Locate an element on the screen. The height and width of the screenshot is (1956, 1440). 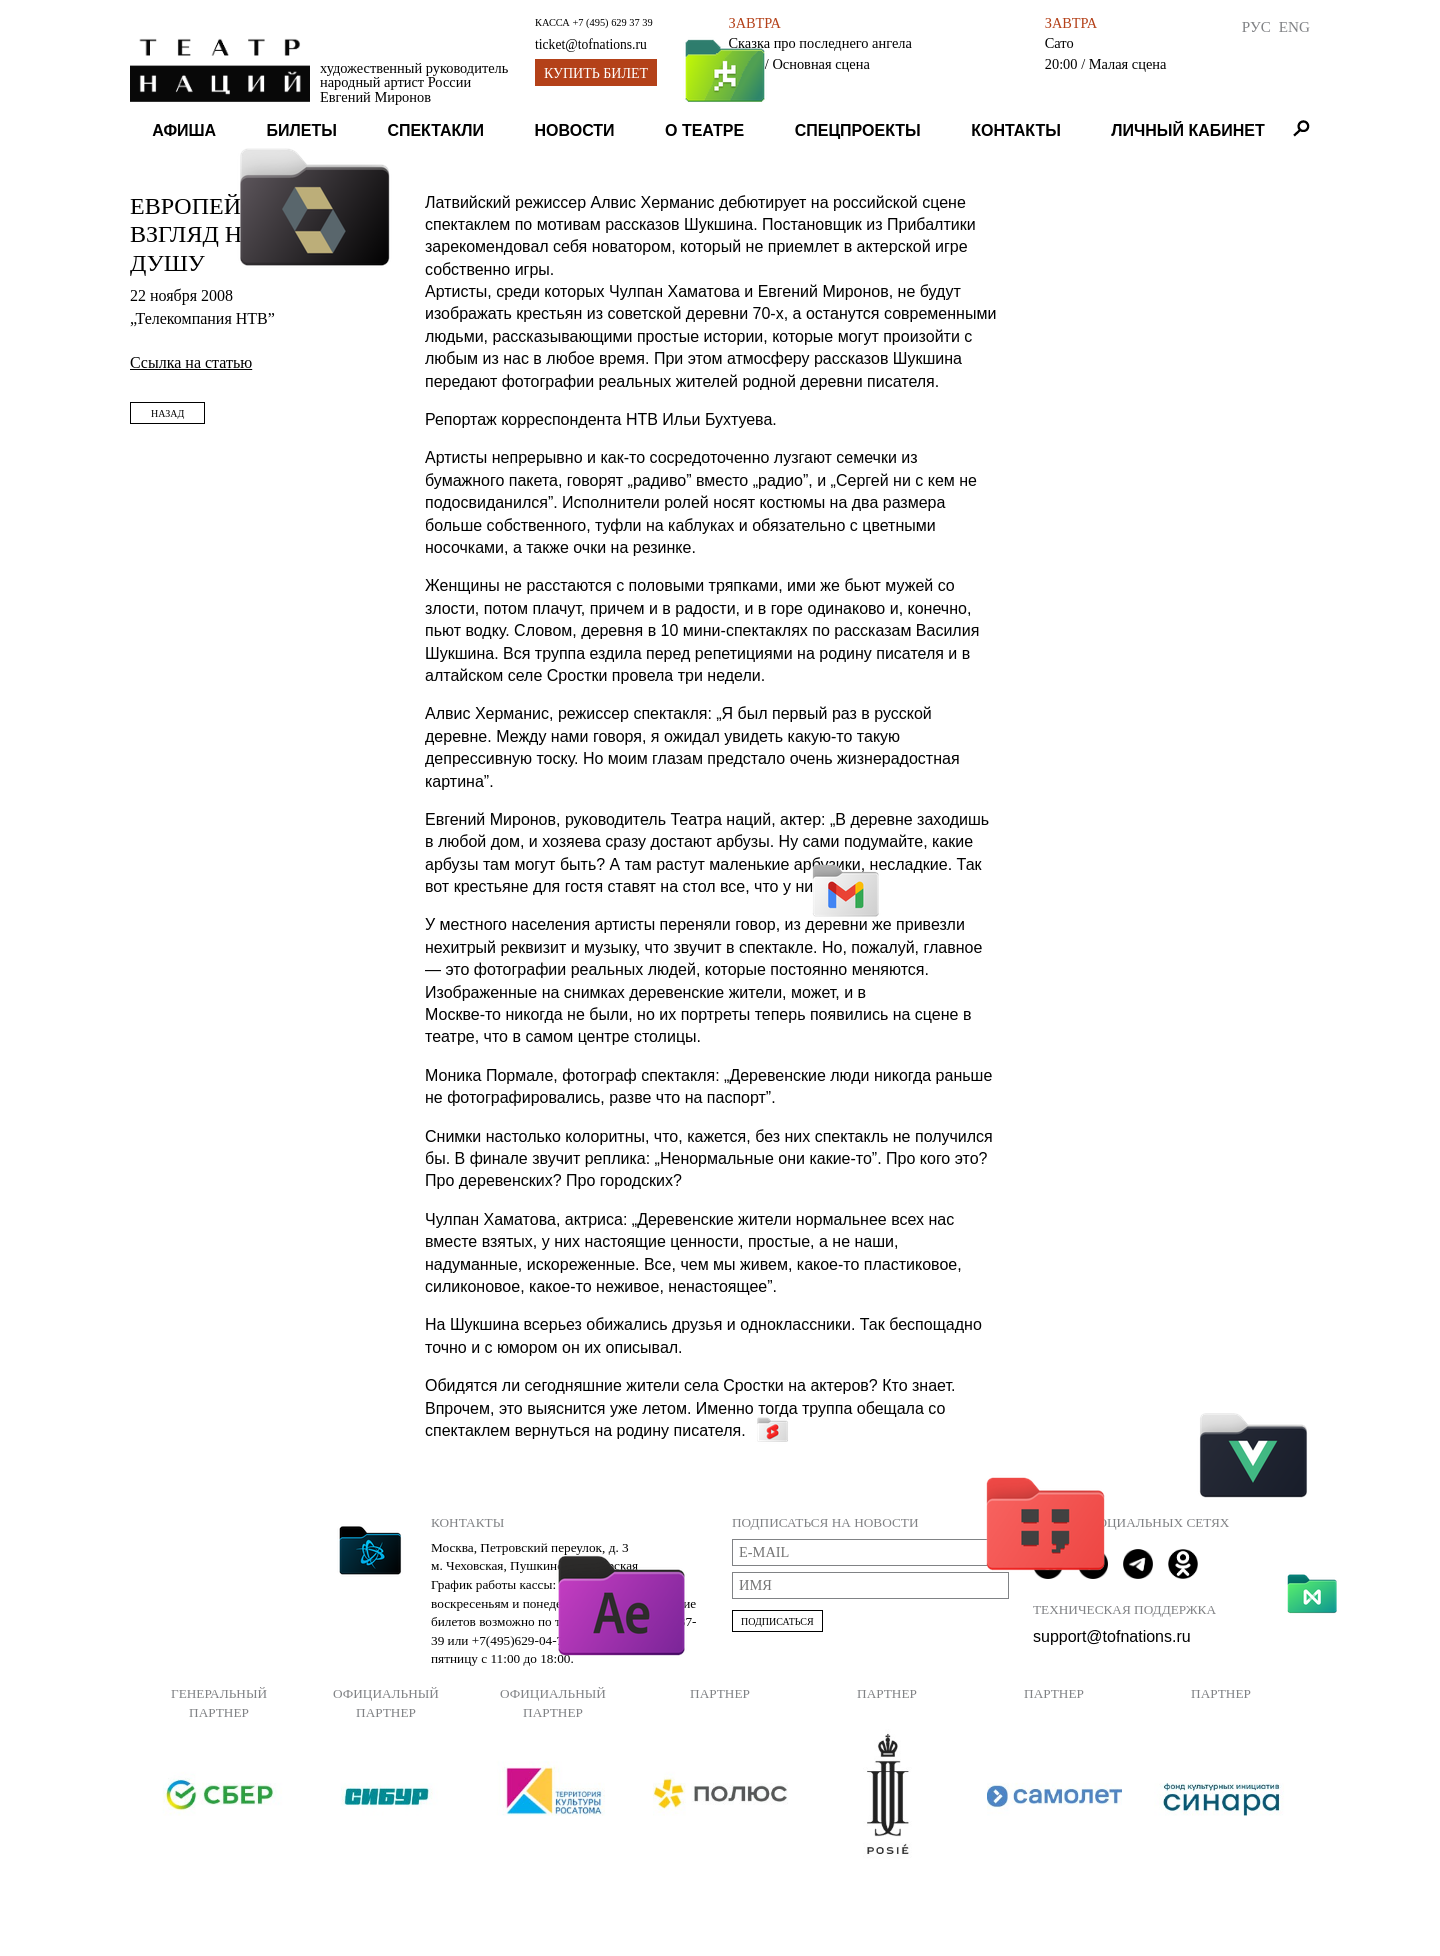
open wondershare edrawmind project folder is located at coordinates (1312, 1595).